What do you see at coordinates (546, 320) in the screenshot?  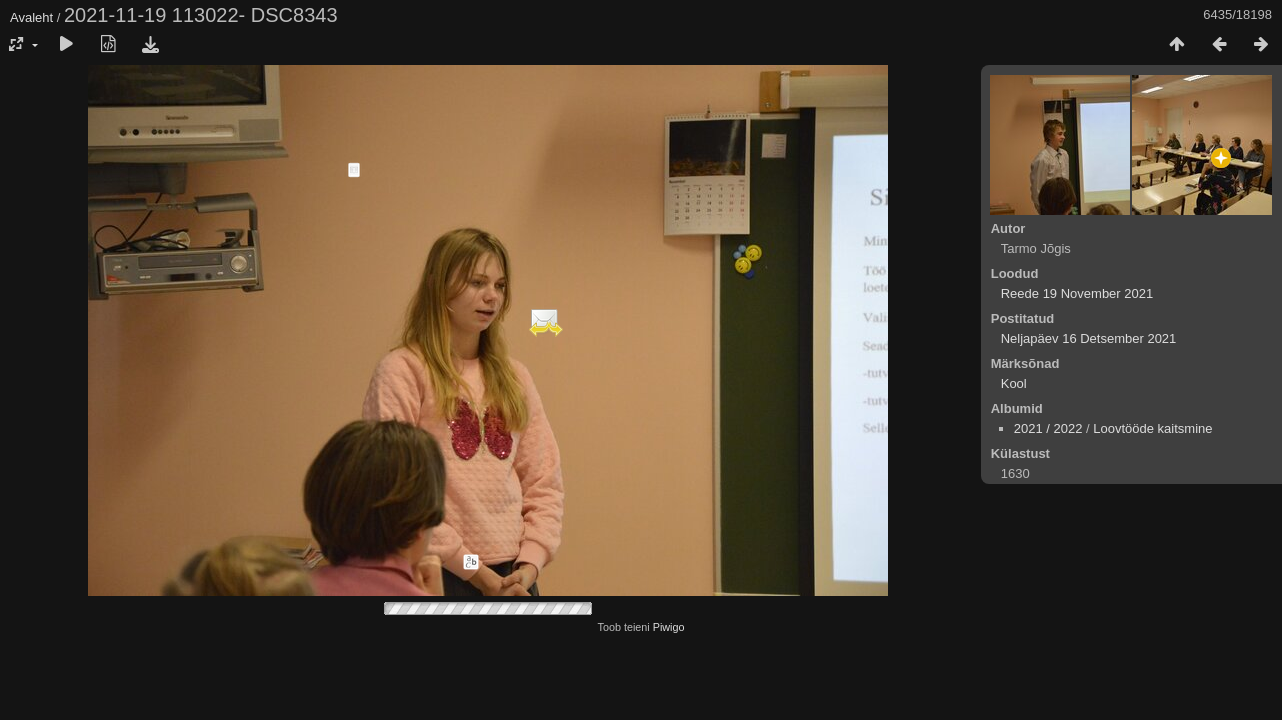 I see `reply to all recipients of an email` at bounding box center [546, 320].